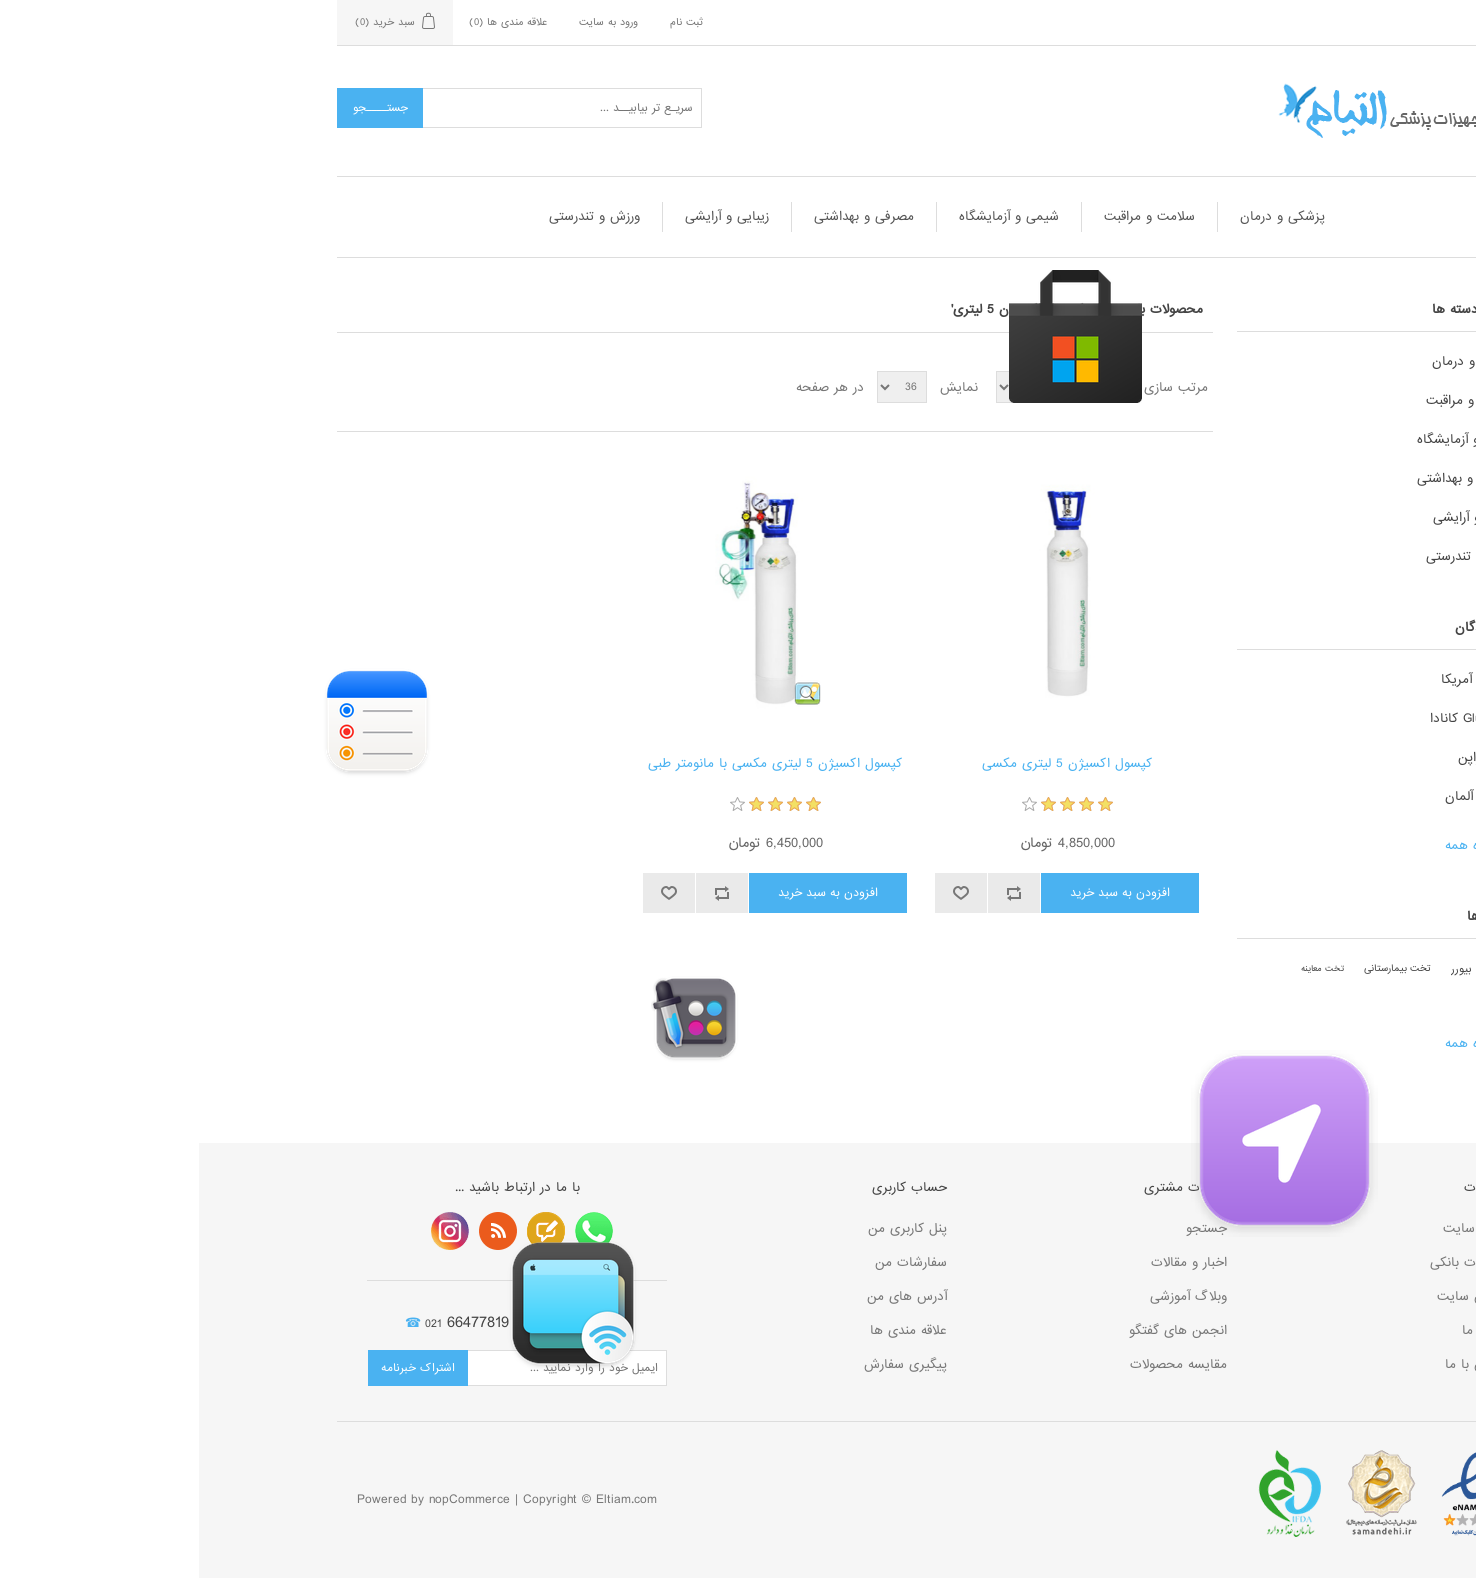  What do you see at coordinates (1284, 1143) in the screenshot?
I see `access location privacy settings` at bounding box center [1284, 1143].